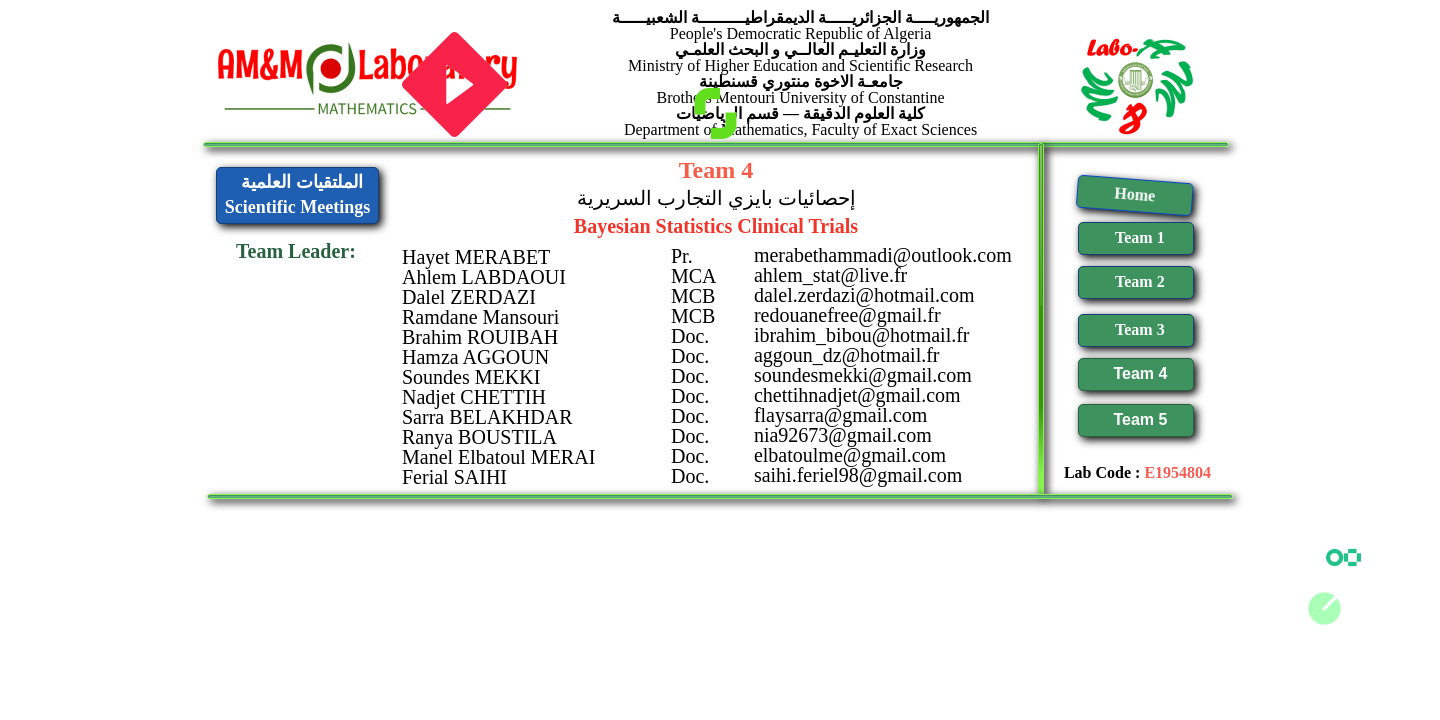 The image size is (1440, 720). Describe the element at coordinates (1343, 557) in the screenshot. I see `open the Eight sleep tracking app` at that location.